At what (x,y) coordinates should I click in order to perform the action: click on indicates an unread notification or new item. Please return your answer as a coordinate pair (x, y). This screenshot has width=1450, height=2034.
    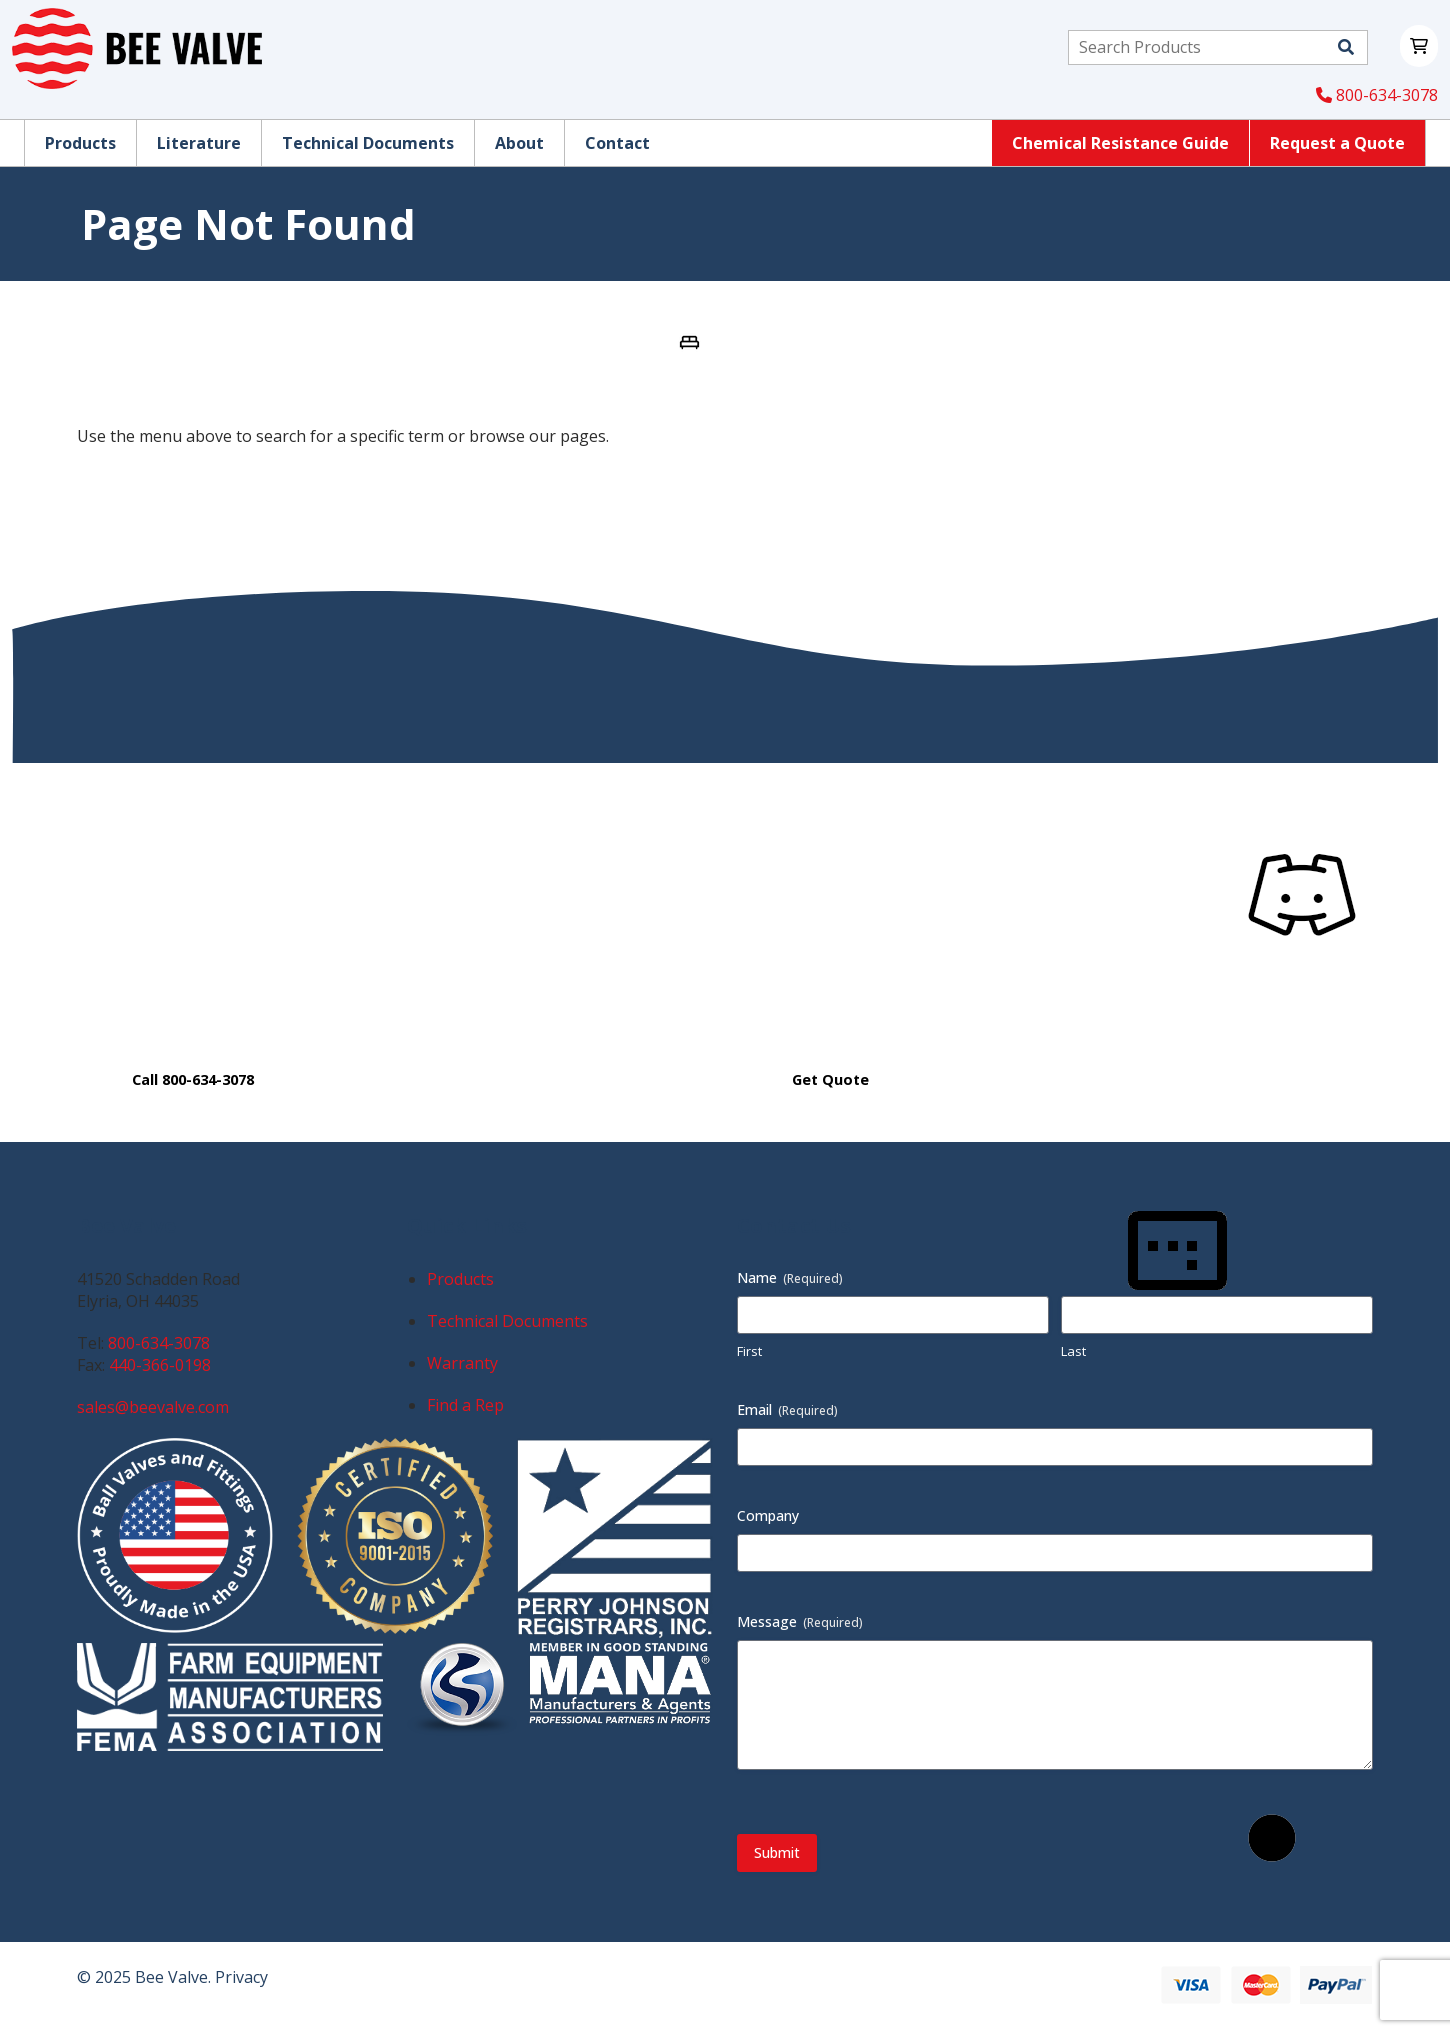
    Looking at the image, I should click on (1272, 1838).